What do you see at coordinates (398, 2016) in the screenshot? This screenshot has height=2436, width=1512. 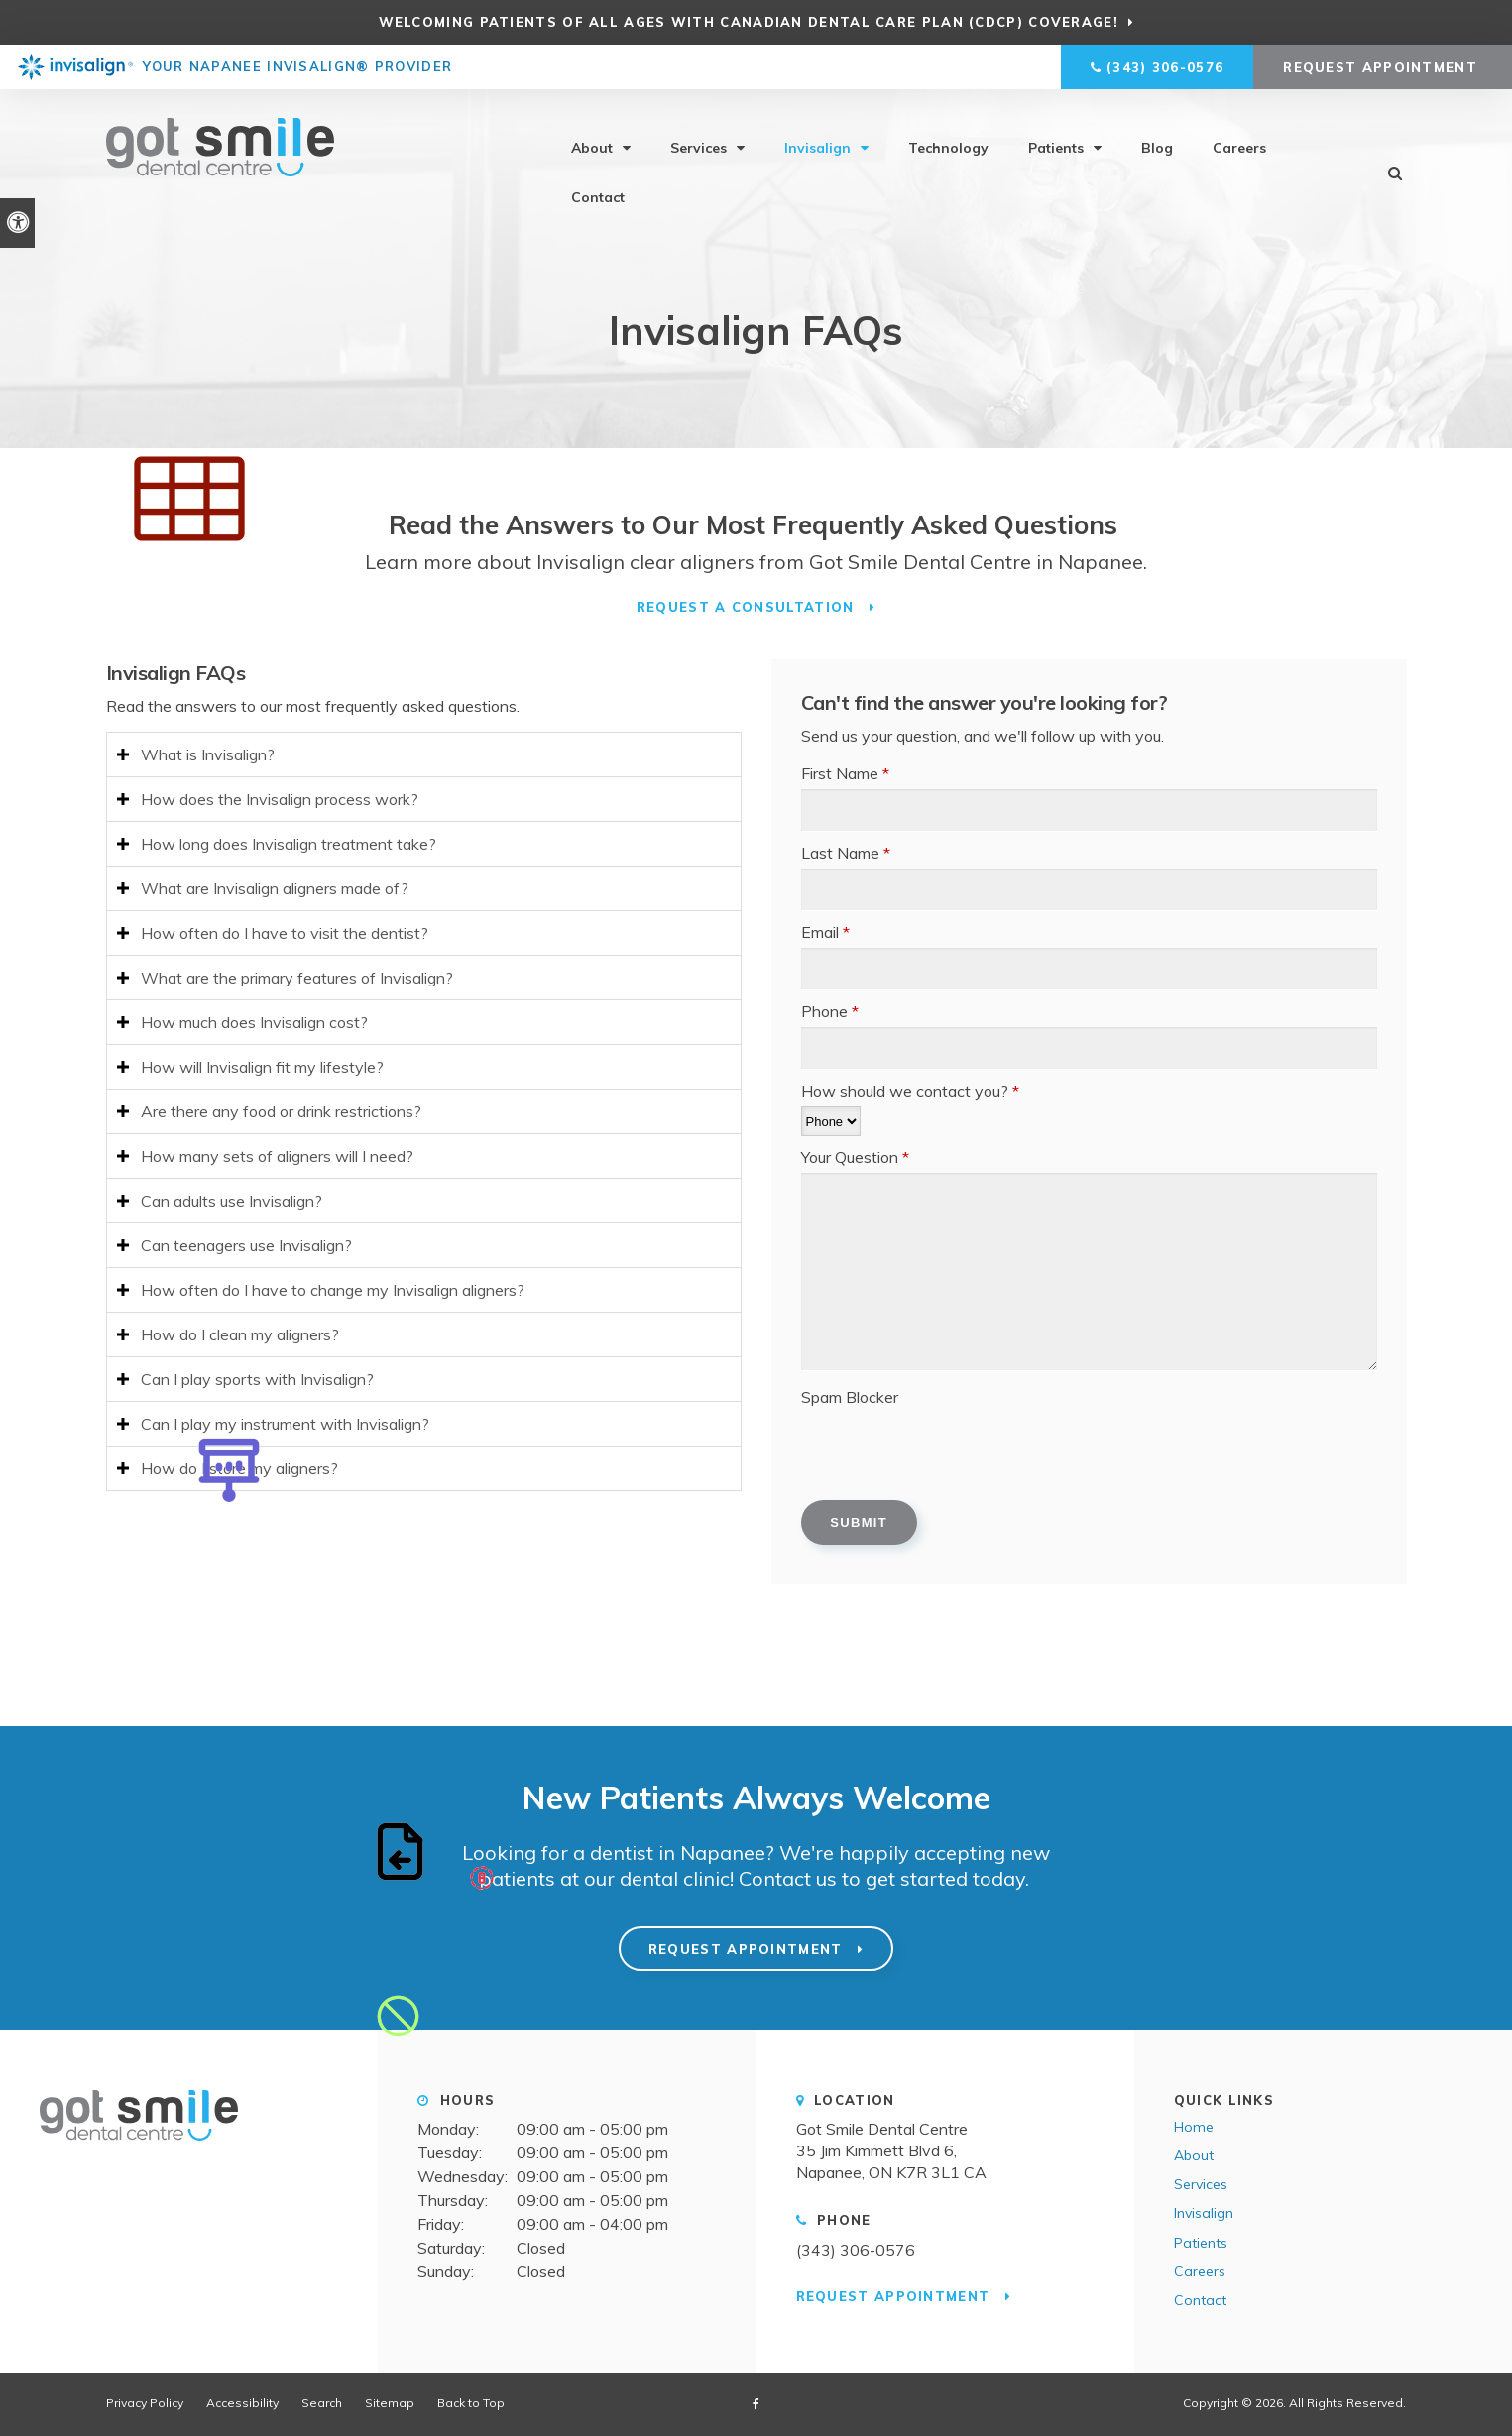 I see `indicates a blocked or prohibited action` at bounding box center [398, 2016].